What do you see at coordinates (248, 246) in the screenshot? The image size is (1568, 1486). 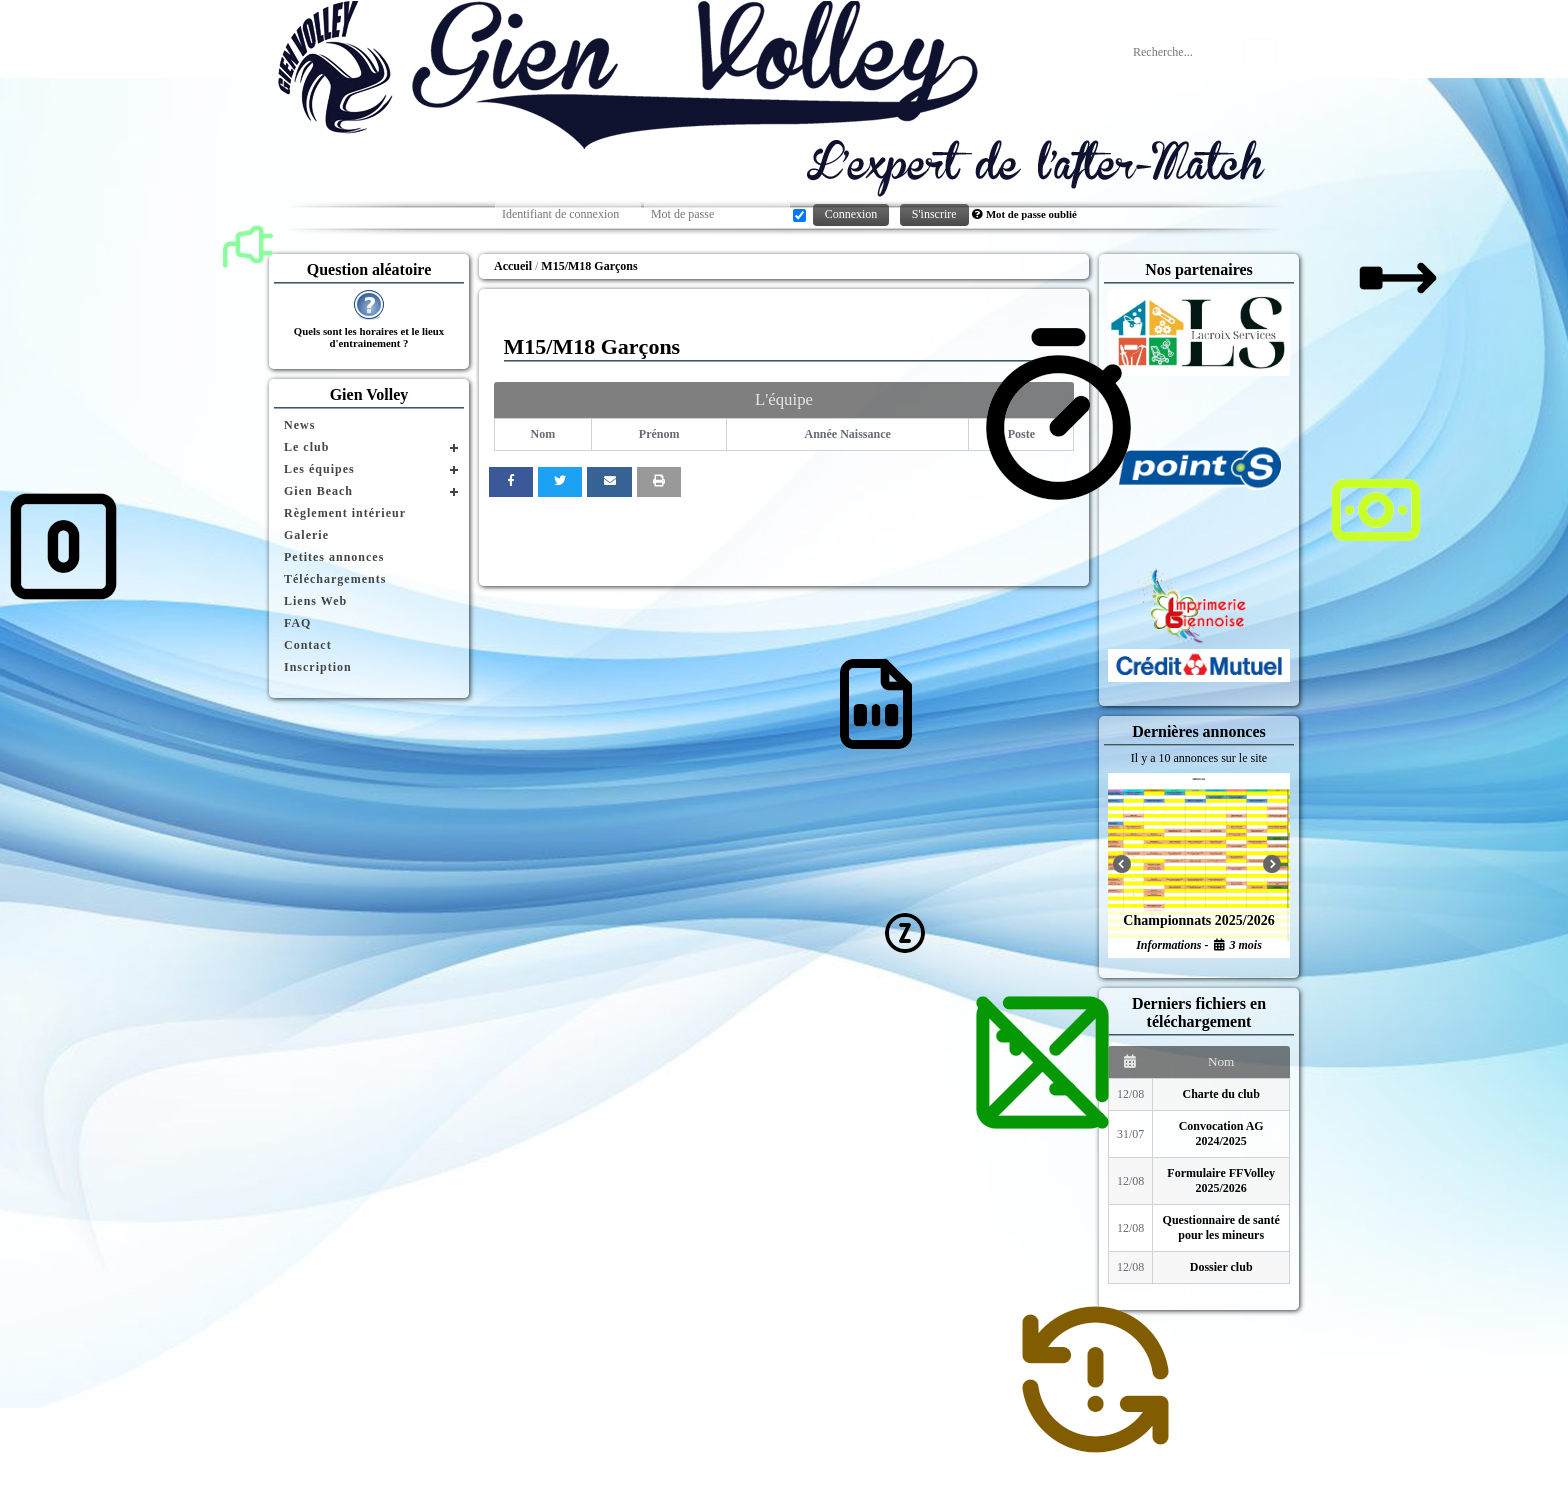 I see `connect to a power source or external device` at bounding box center [248, 246].